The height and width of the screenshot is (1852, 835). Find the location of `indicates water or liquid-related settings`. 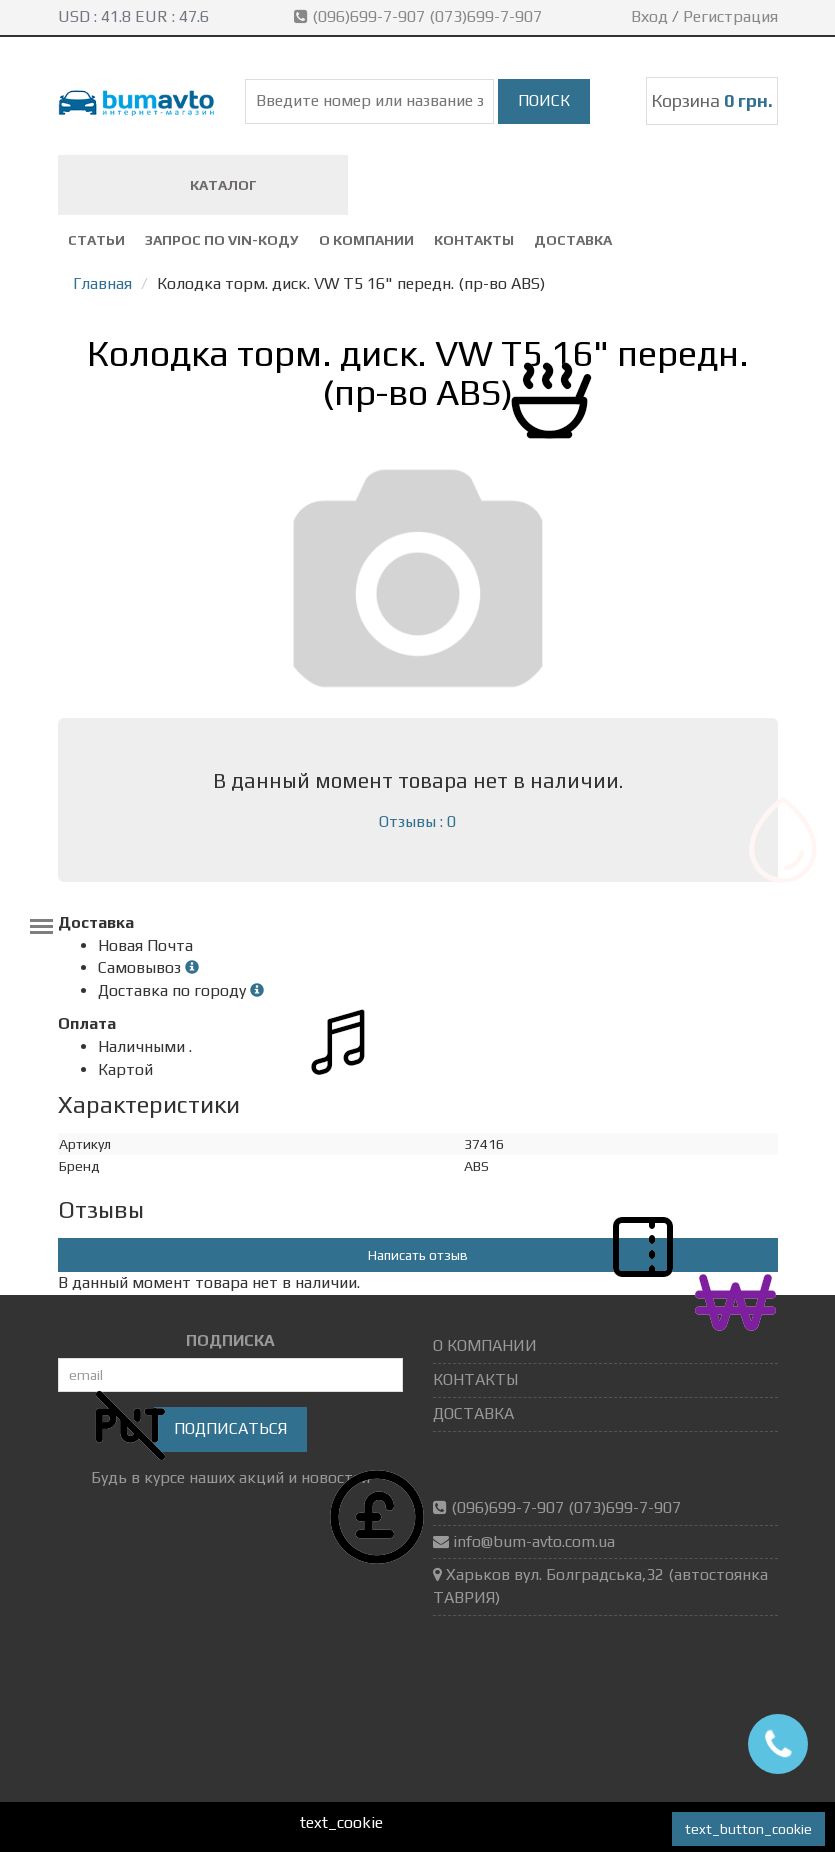

indicates water or liquid-related settings is located at coordinates (783, 843).